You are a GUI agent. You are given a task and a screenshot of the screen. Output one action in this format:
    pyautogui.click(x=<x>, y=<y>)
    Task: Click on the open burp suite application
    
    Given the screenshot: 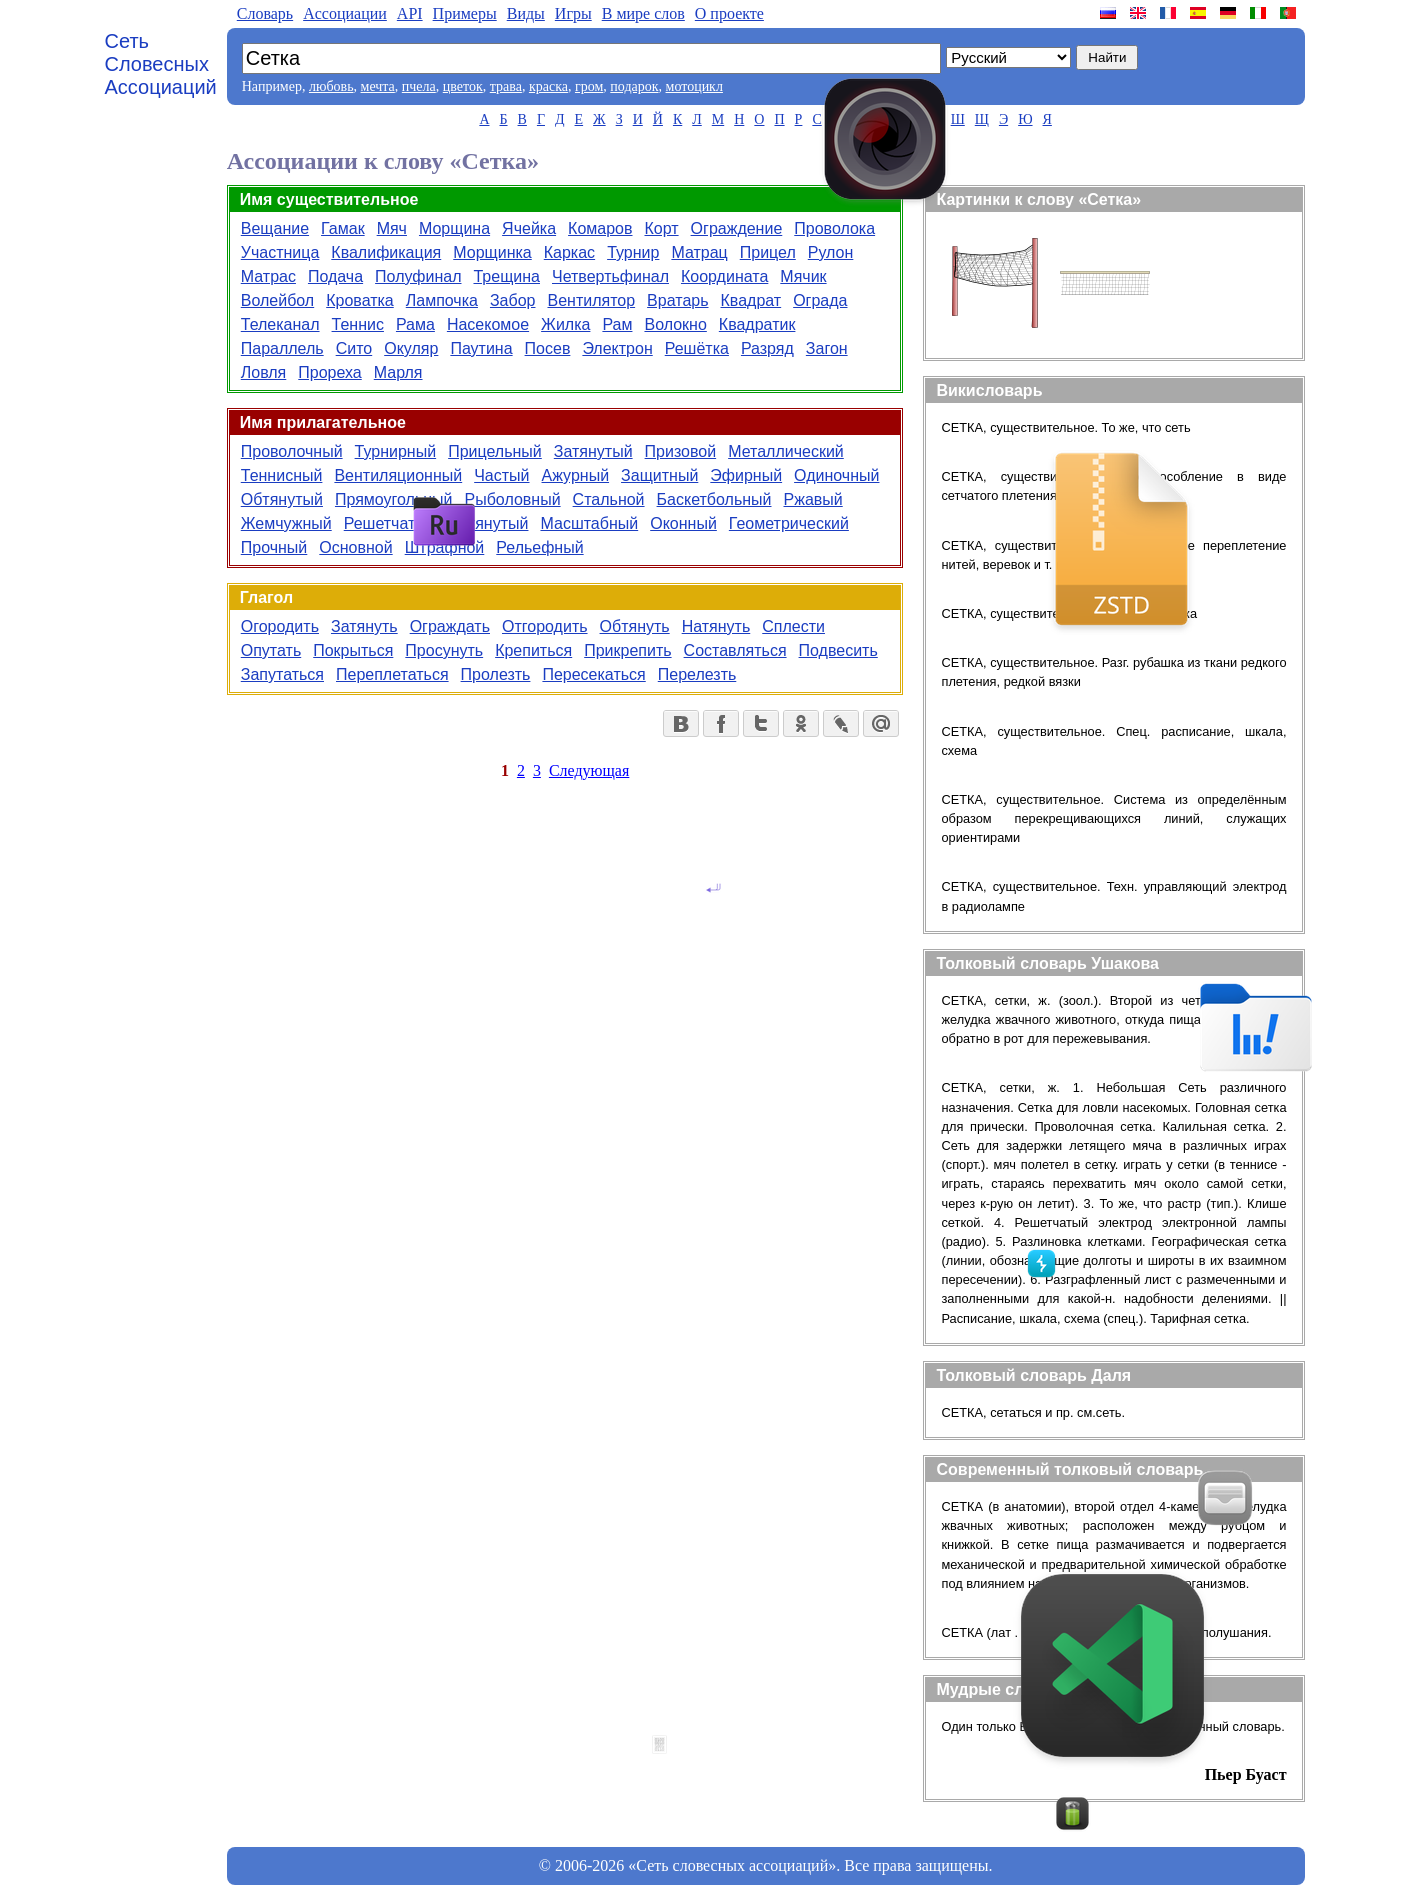 What is the action you would take?
    pyautogui.click(x=1041, y=1263)
    